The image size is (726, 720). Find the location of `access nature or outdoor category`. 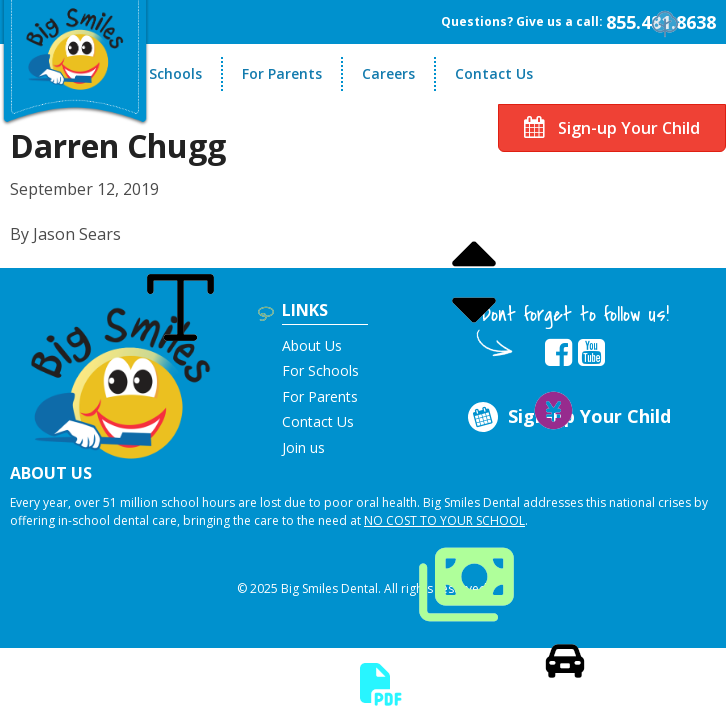

access nature or outdoor category is located at coordinates (665, 24).